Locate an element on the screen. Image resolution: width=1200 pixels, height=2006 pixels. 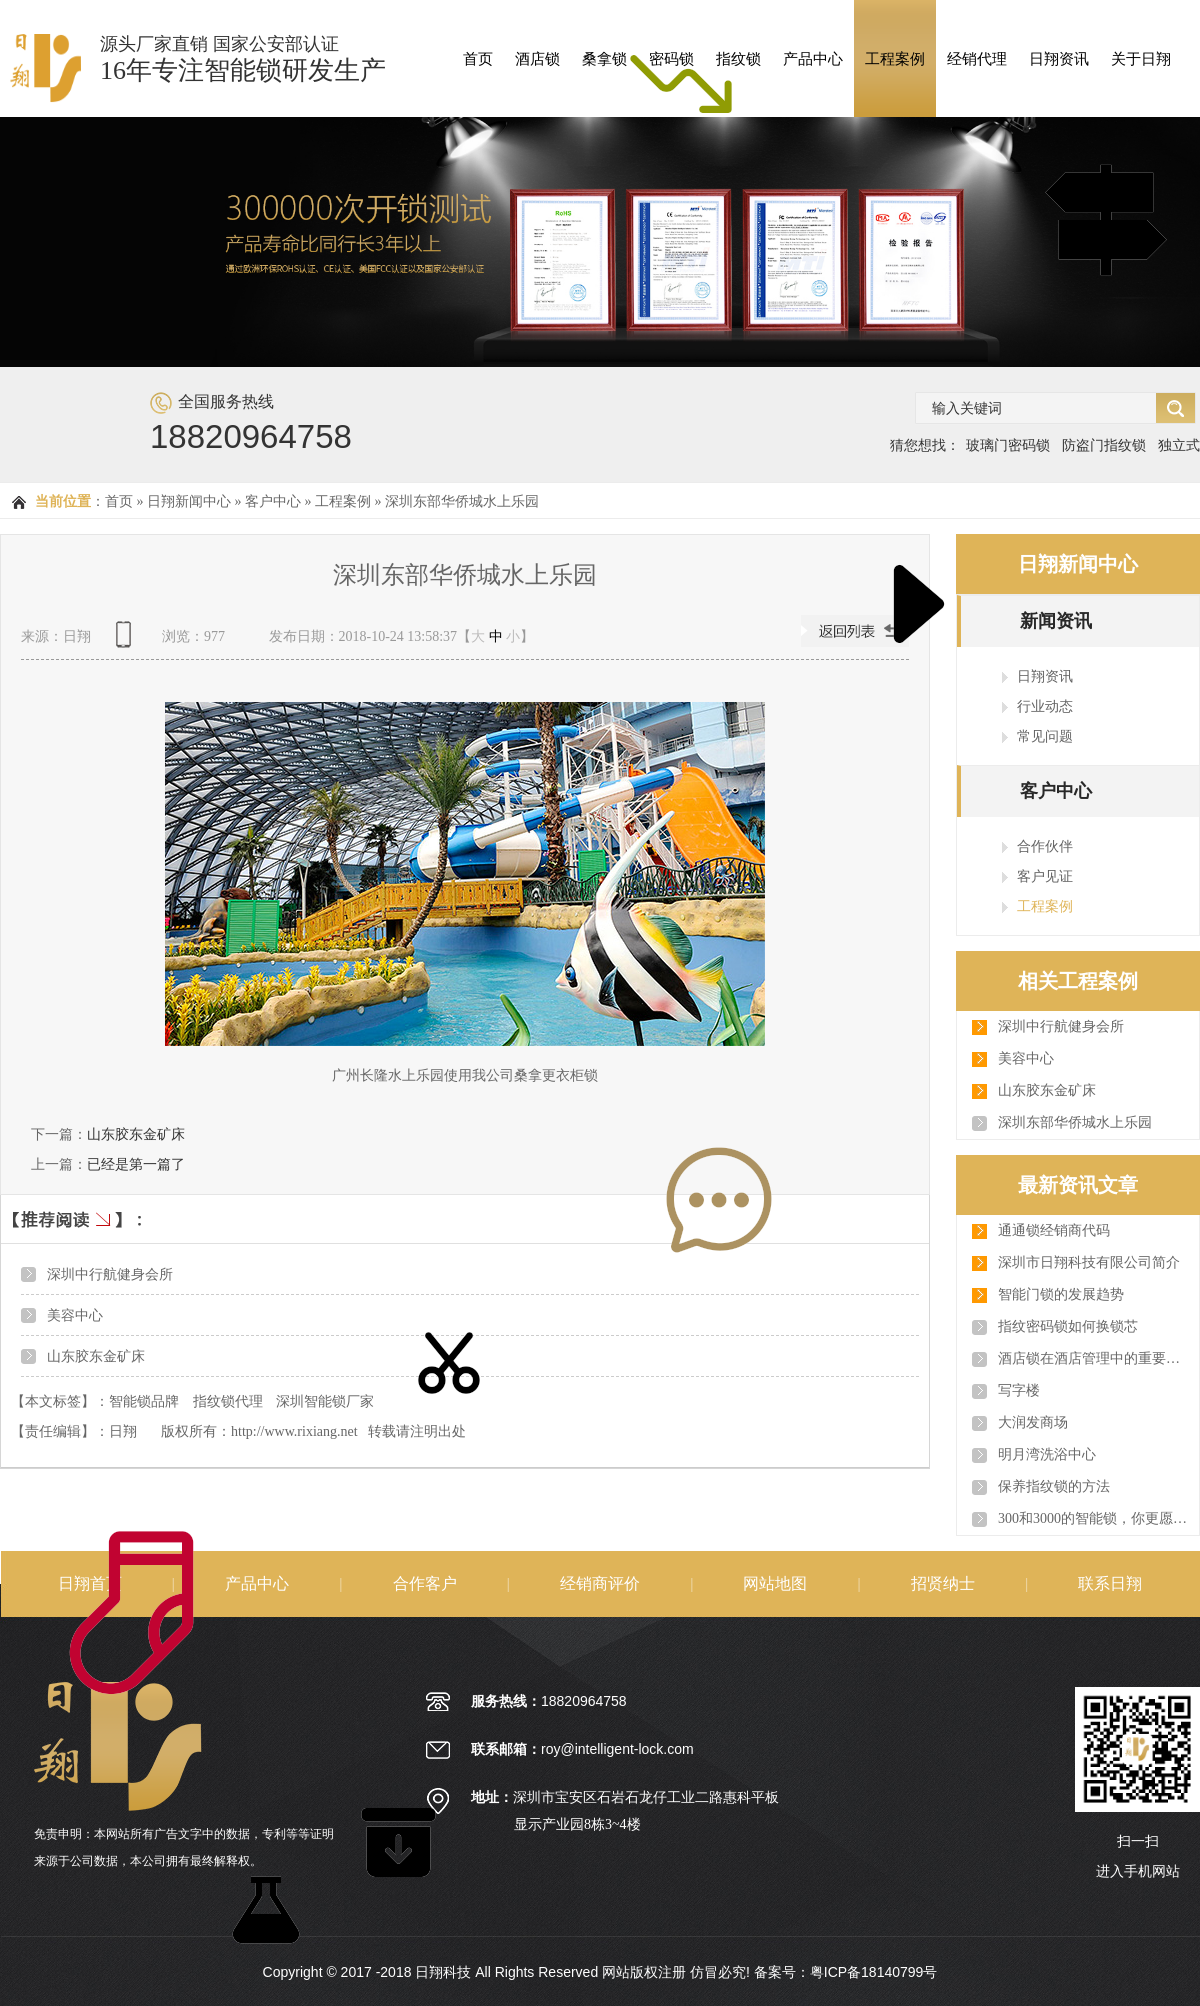
view directions or navigation options is located at coordinates (1106, 220).